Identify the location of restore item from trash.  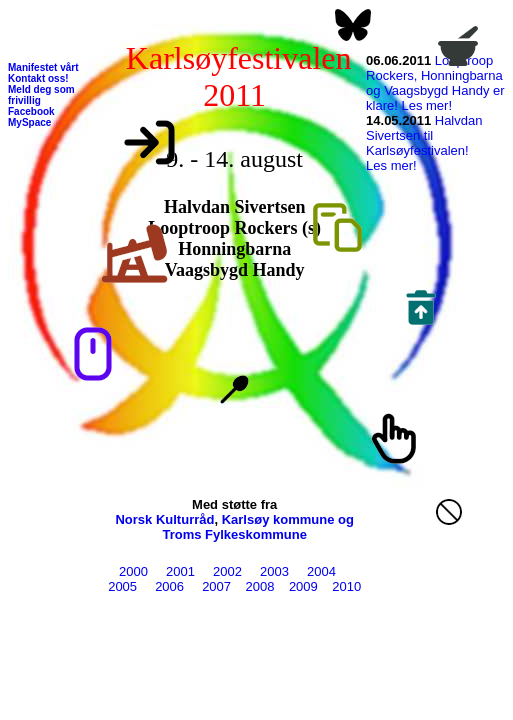
(421, 308).